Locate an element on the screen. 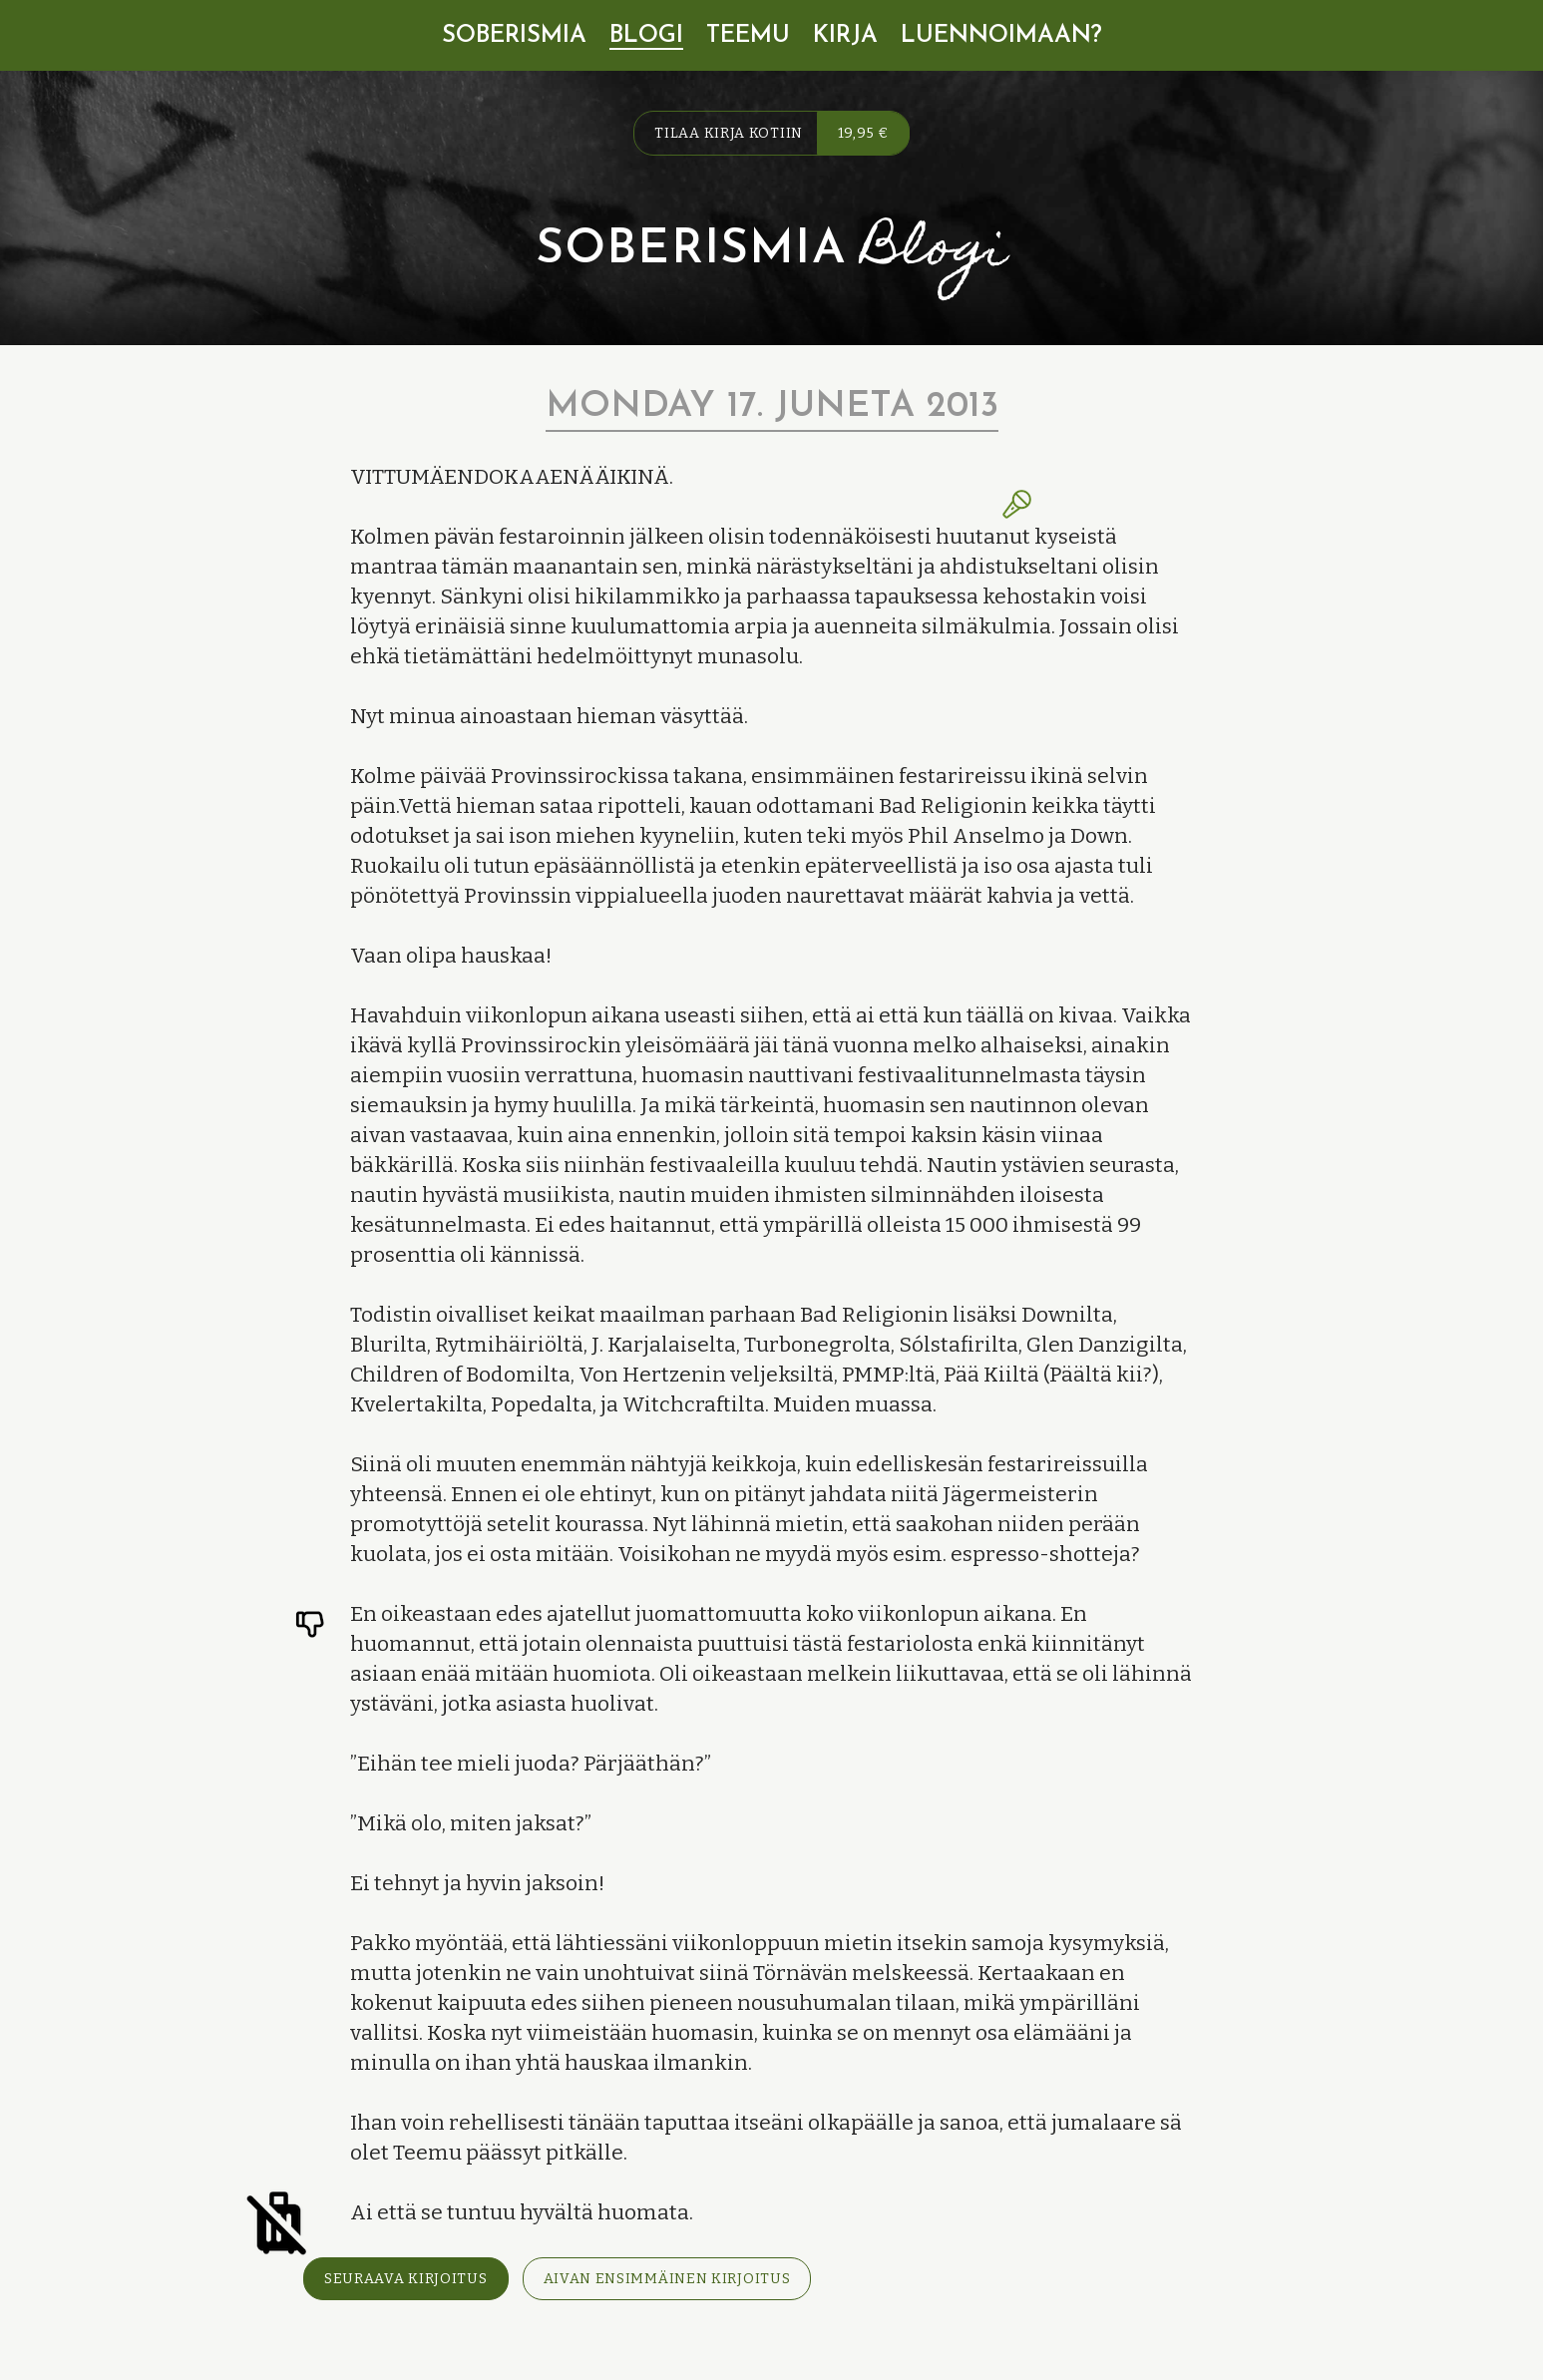 Image resolution: width=1543 pixels, height=2380 pixels. no luggage allowed is located at coordinates (278, 2222).